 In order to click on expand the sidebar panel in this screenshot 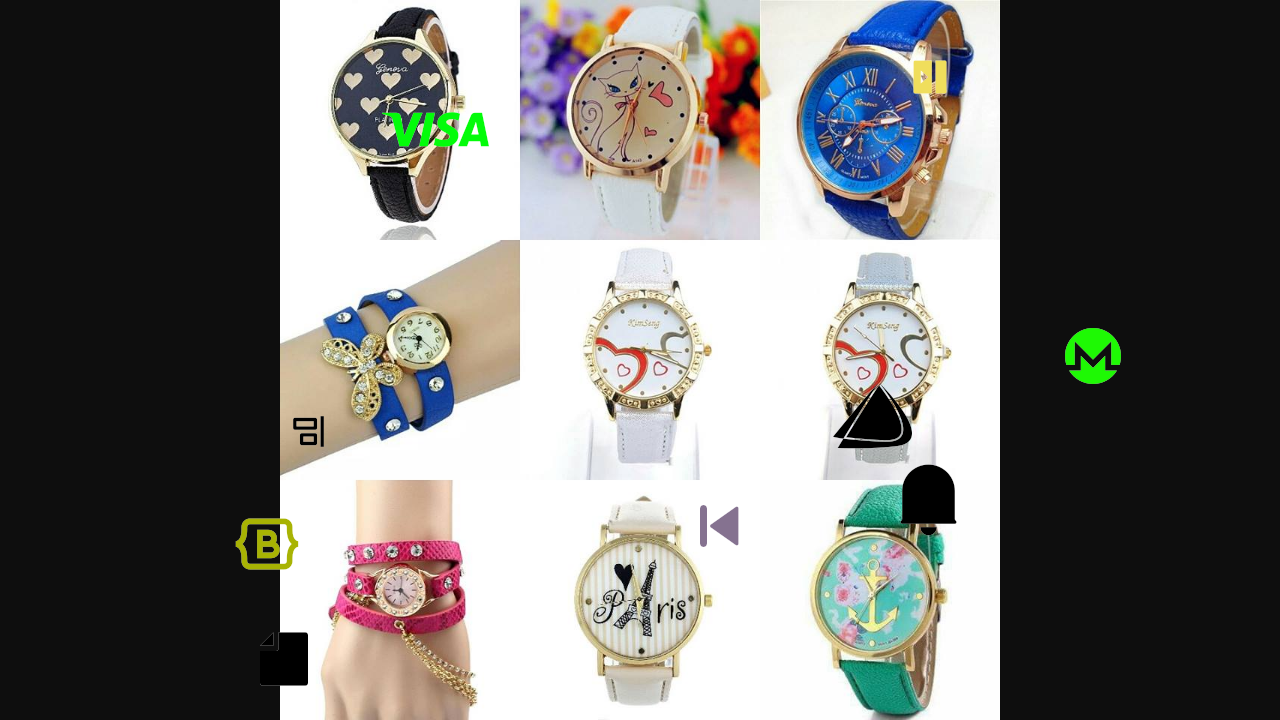, I will do `click(930, 77)`.